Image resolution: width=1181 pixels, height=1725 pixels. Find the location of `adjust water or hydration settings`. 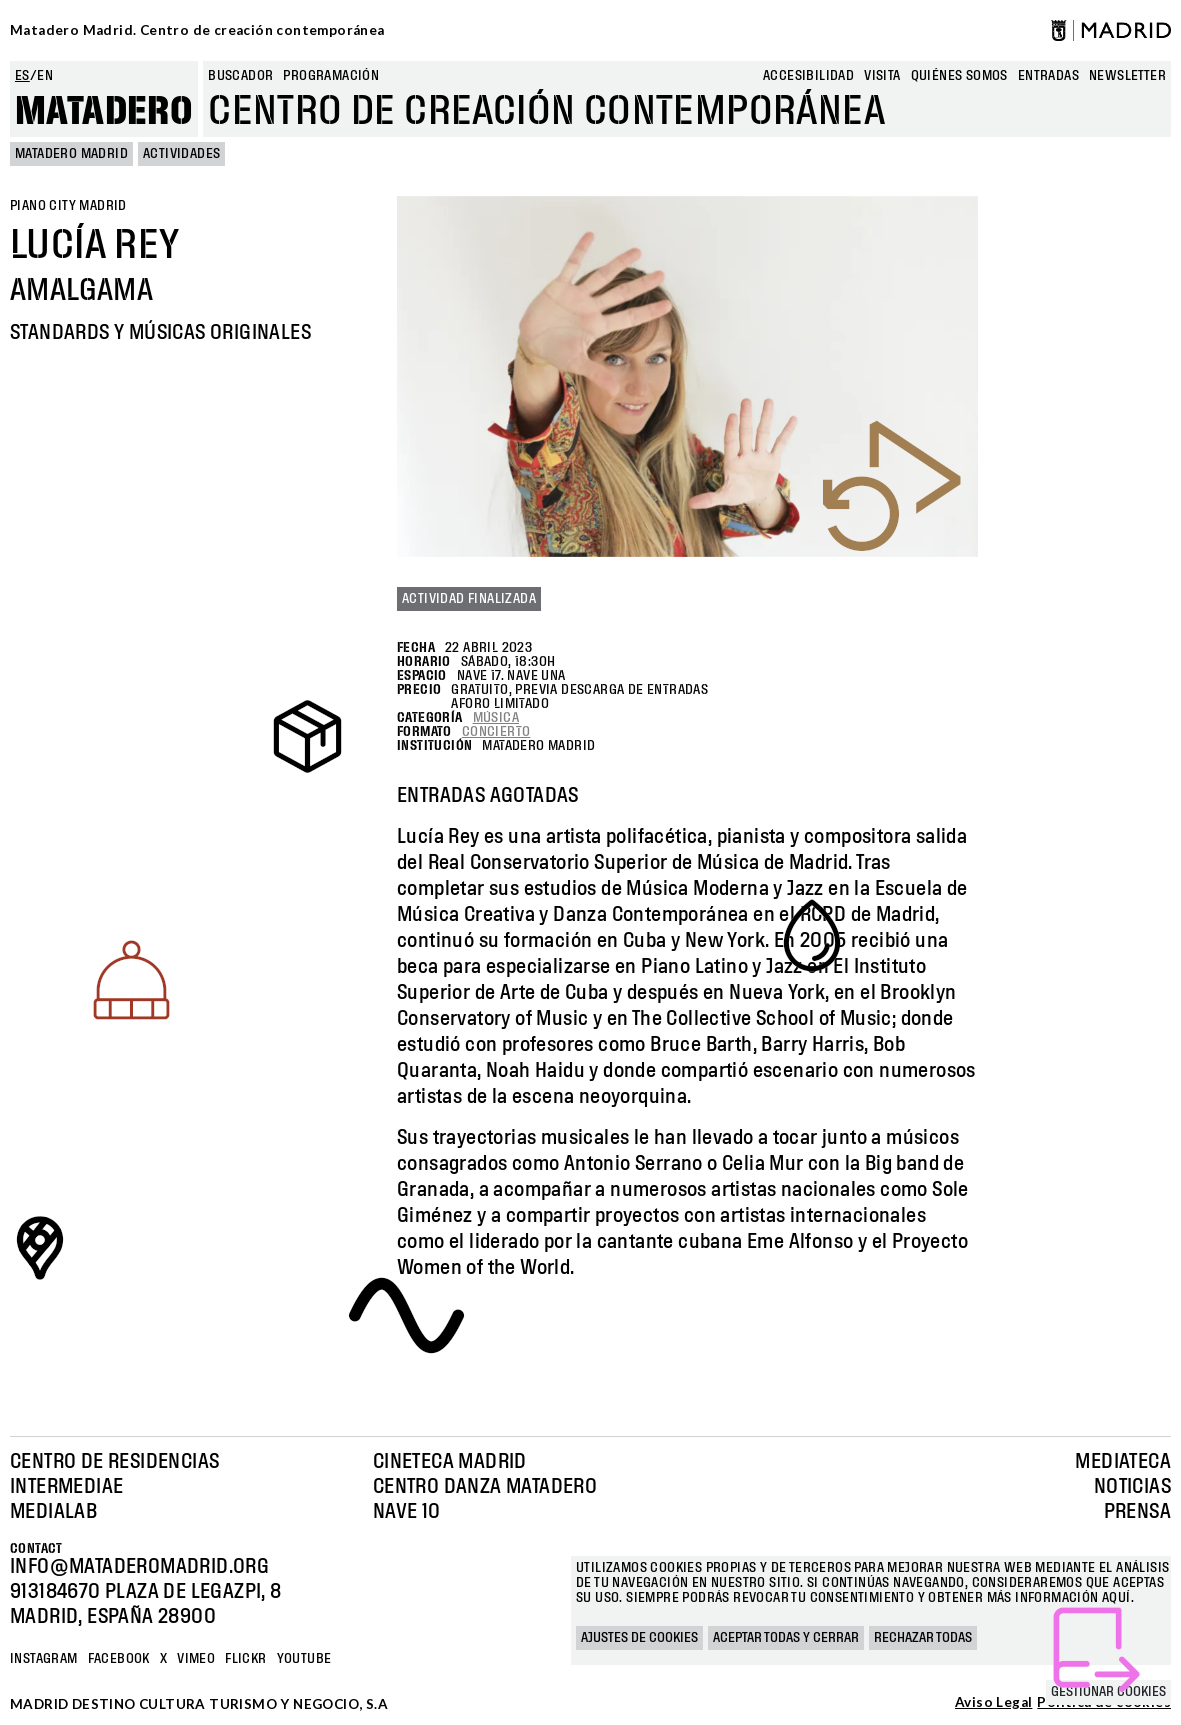

adjust water or hydration settings is located at coordinates (812, 938).